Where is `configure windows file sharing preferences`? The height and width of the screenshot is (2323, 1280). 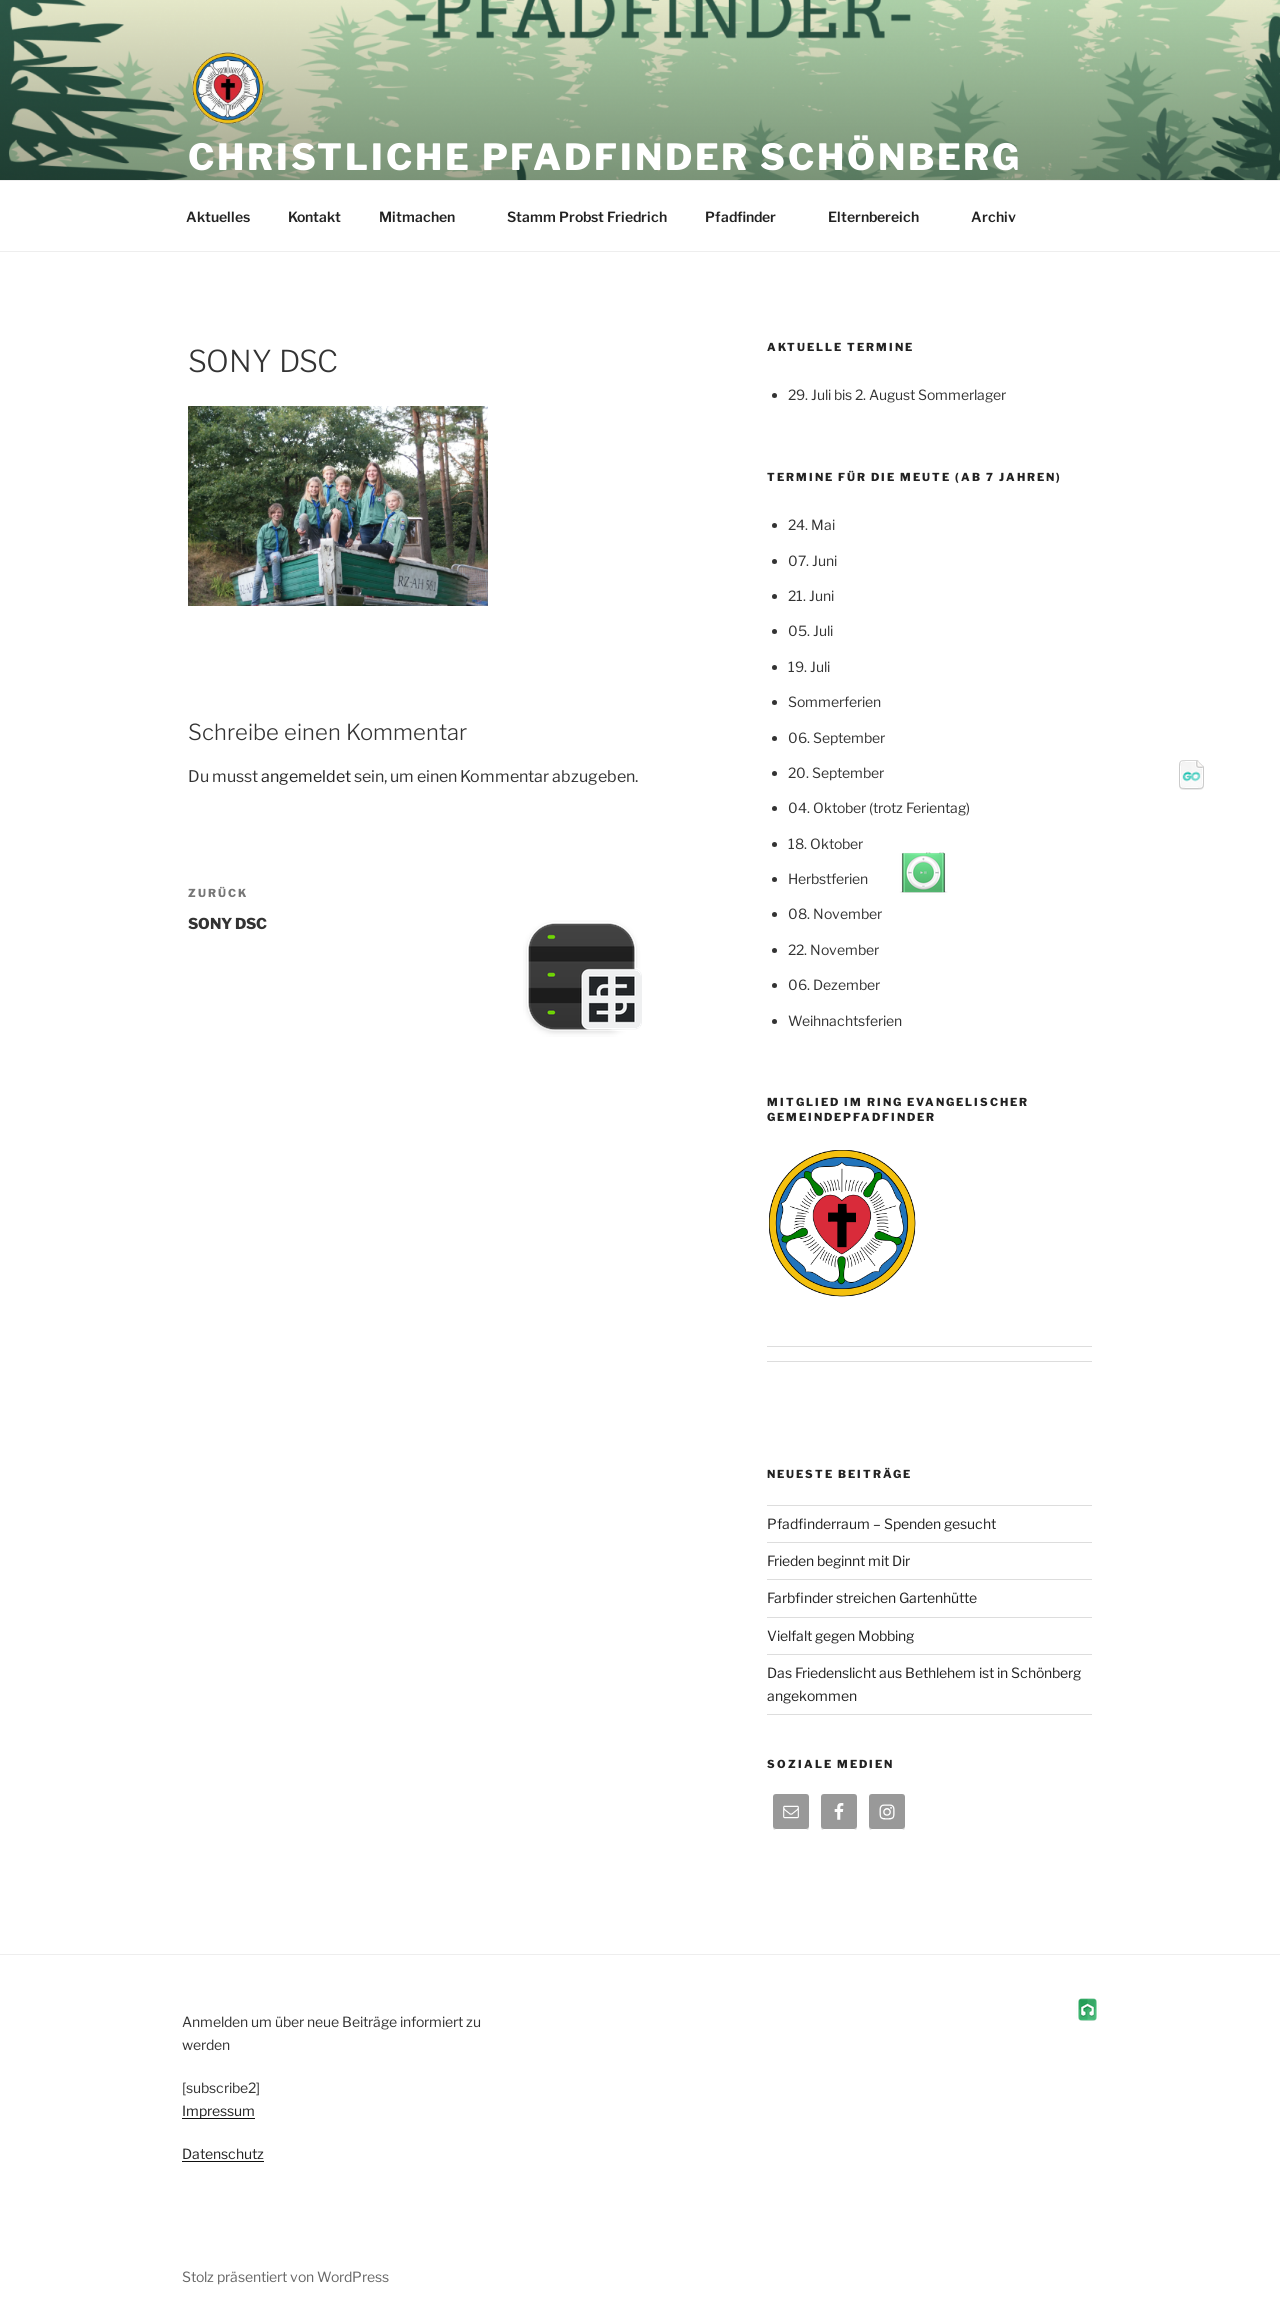
configure windows file sharing preferences is located at coordinates (582, 978).